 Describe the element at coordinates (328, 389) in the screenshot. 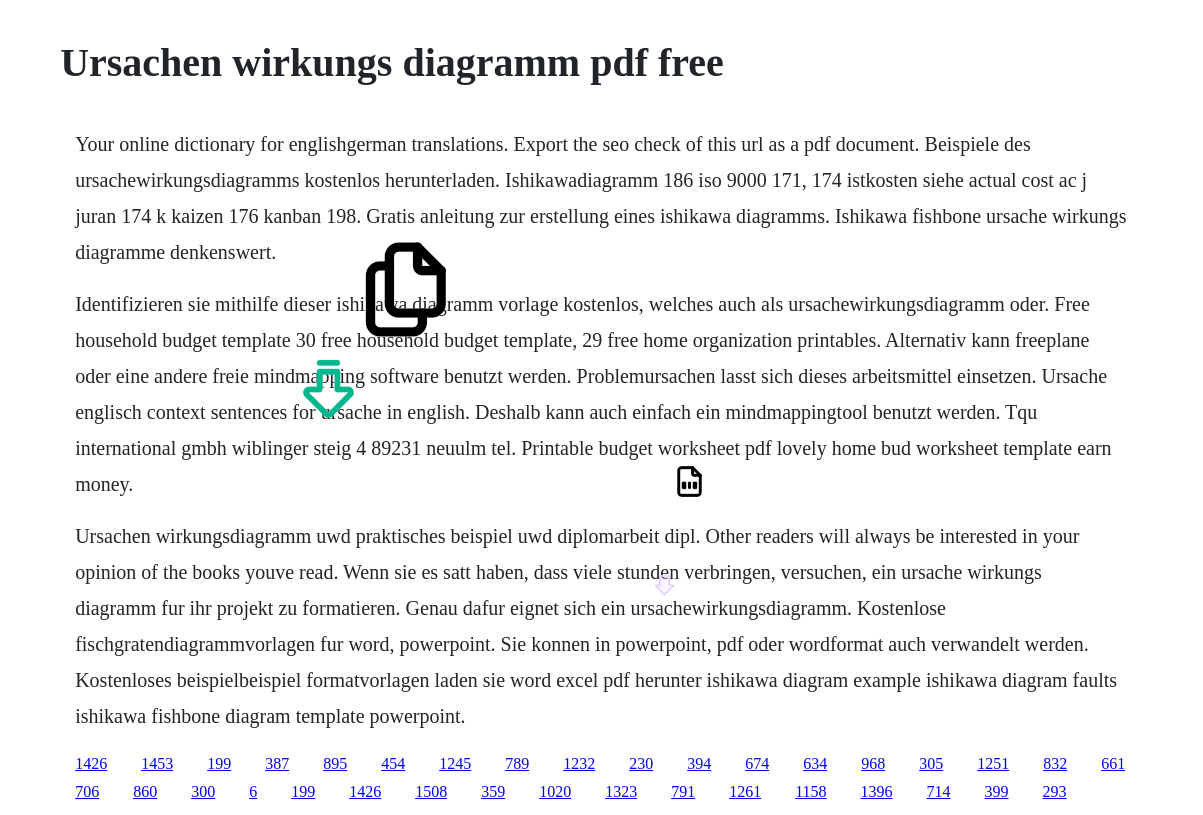

I see `download file to device` at that location.